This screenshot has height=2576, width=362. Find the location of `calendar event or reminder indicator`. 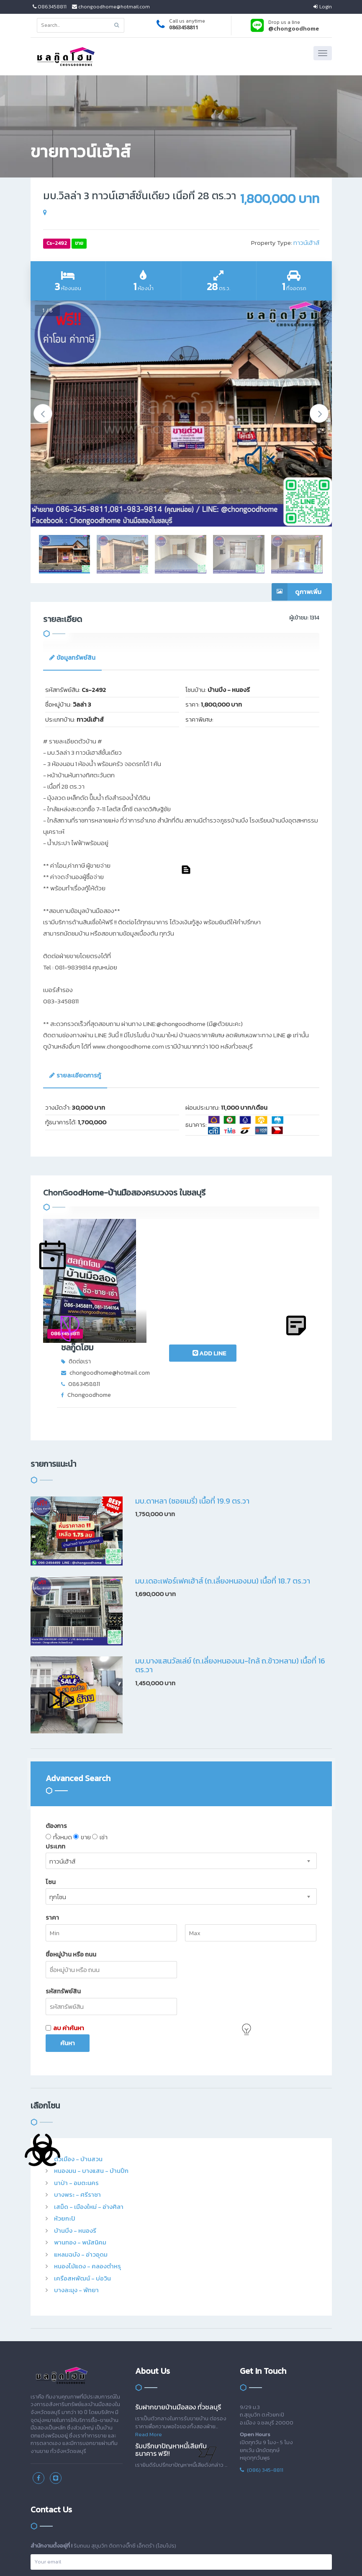

calendar event or reminder indicator is located at coordinates (52, 1256).